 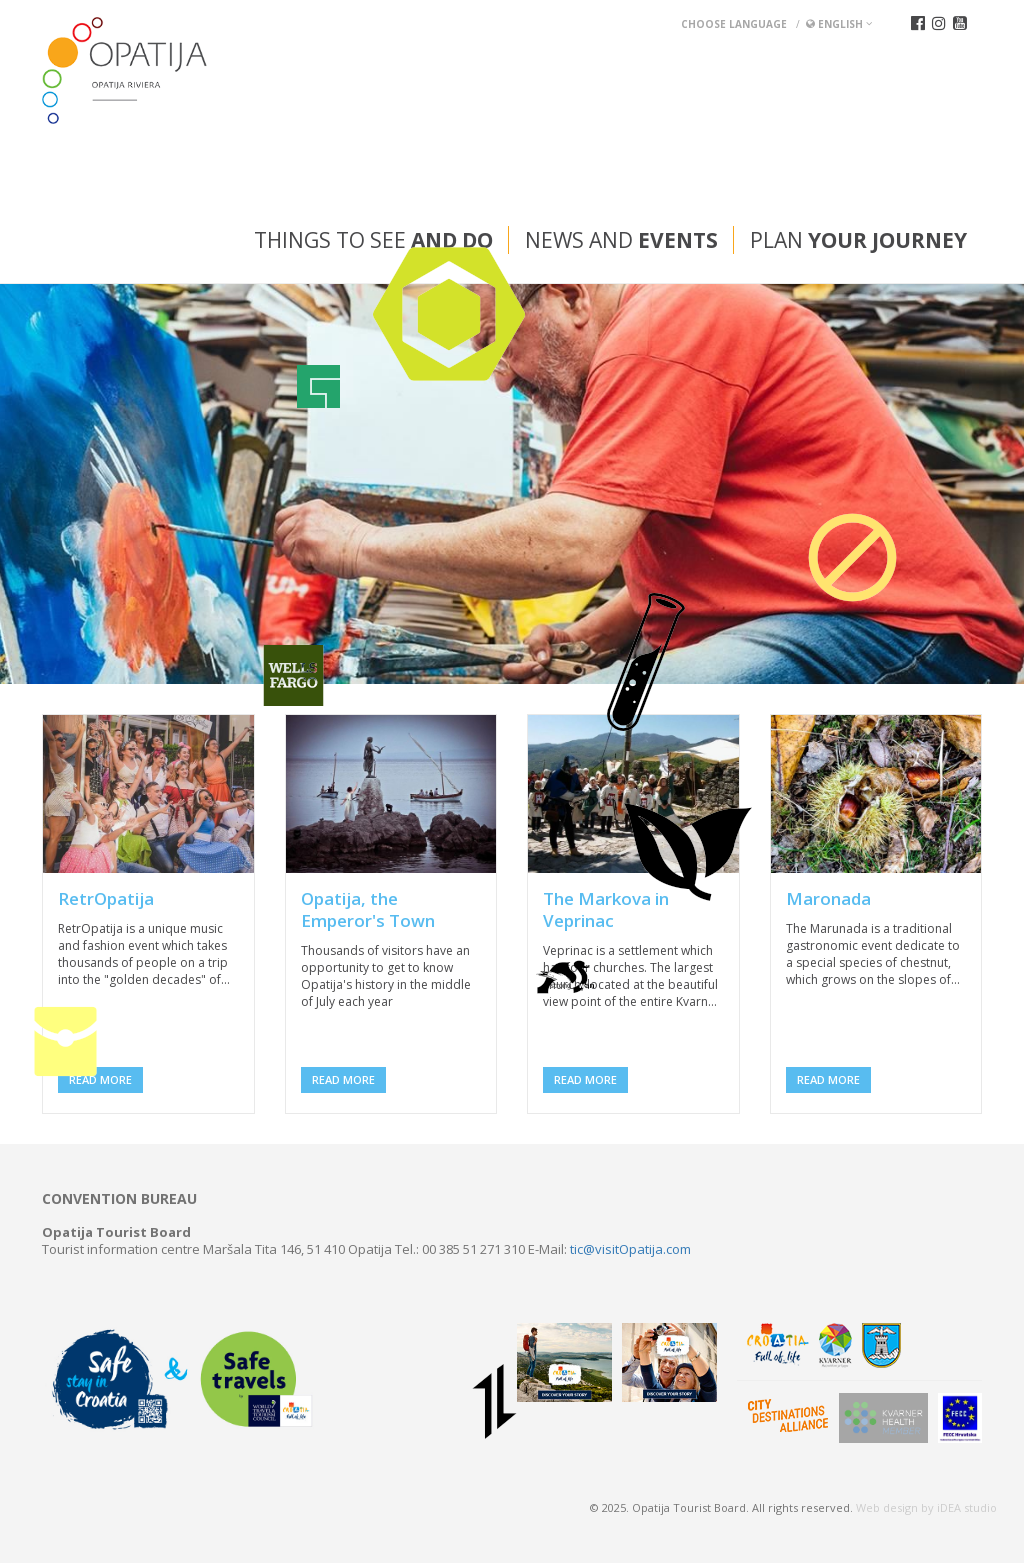 I want to click on send a red packet or digital gift money, so click(x=65, y=1041).